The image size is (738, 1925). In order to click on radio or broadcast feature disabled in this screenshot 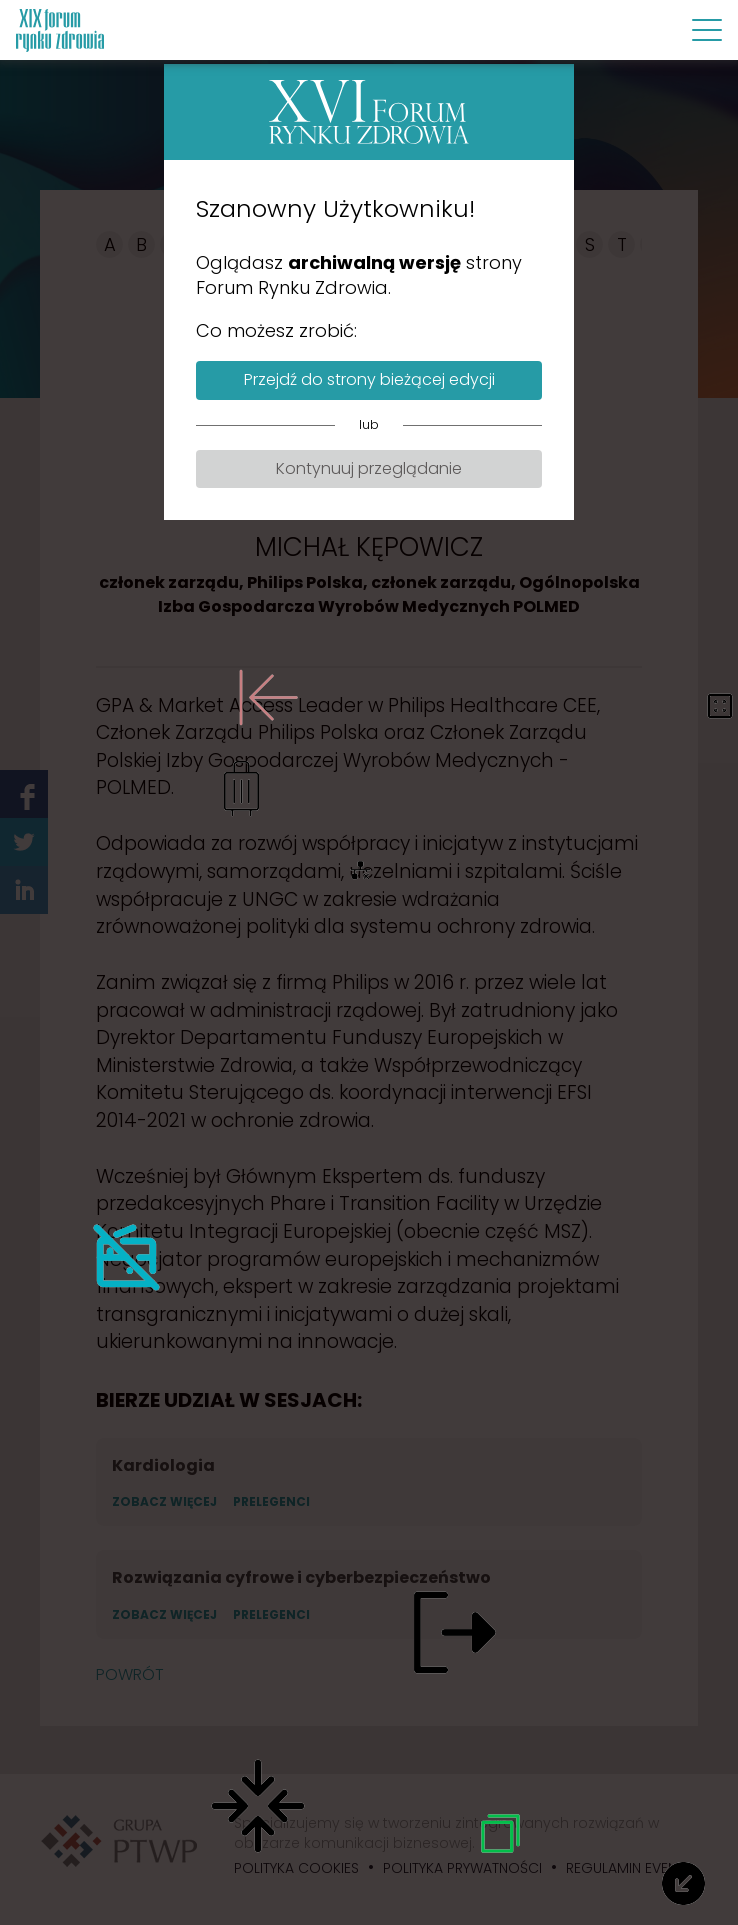, I will do `click(126, 1257)`.